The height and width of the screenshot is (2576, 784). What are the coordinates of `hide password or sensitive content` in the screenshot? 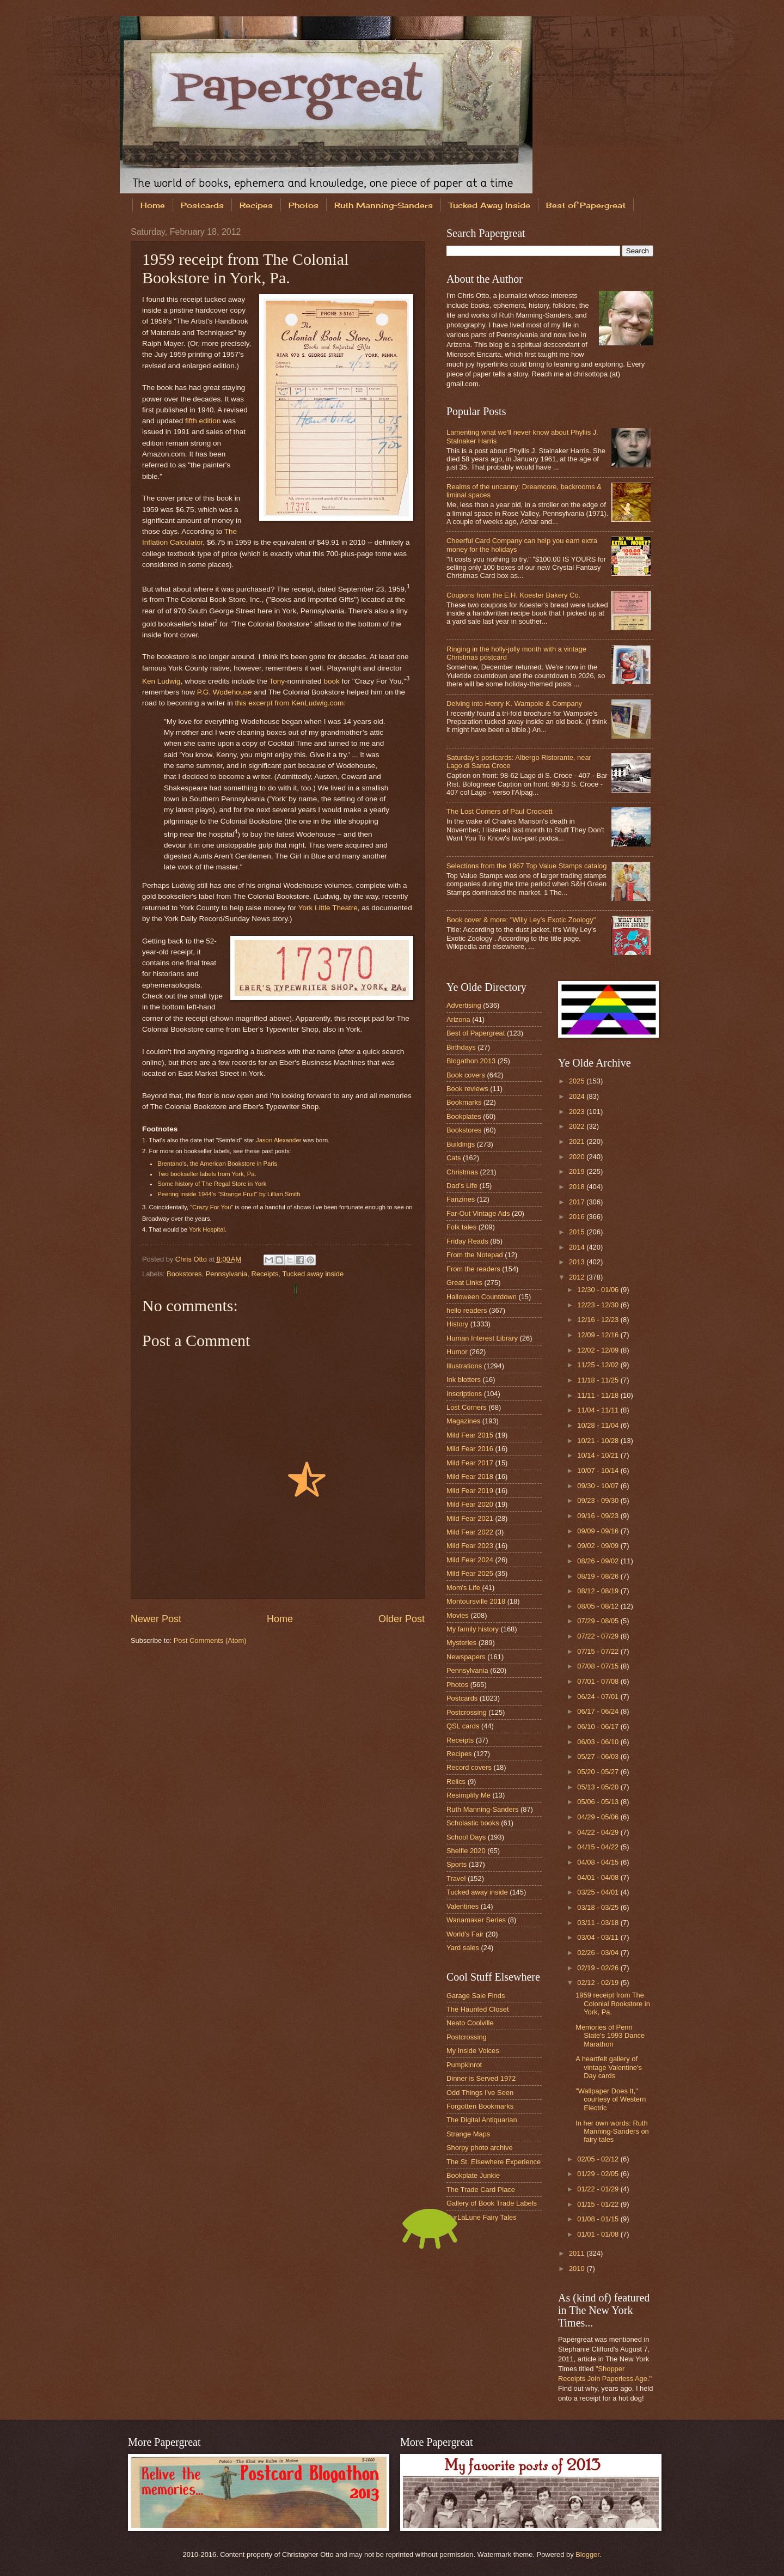 It's located at (430, 2230).